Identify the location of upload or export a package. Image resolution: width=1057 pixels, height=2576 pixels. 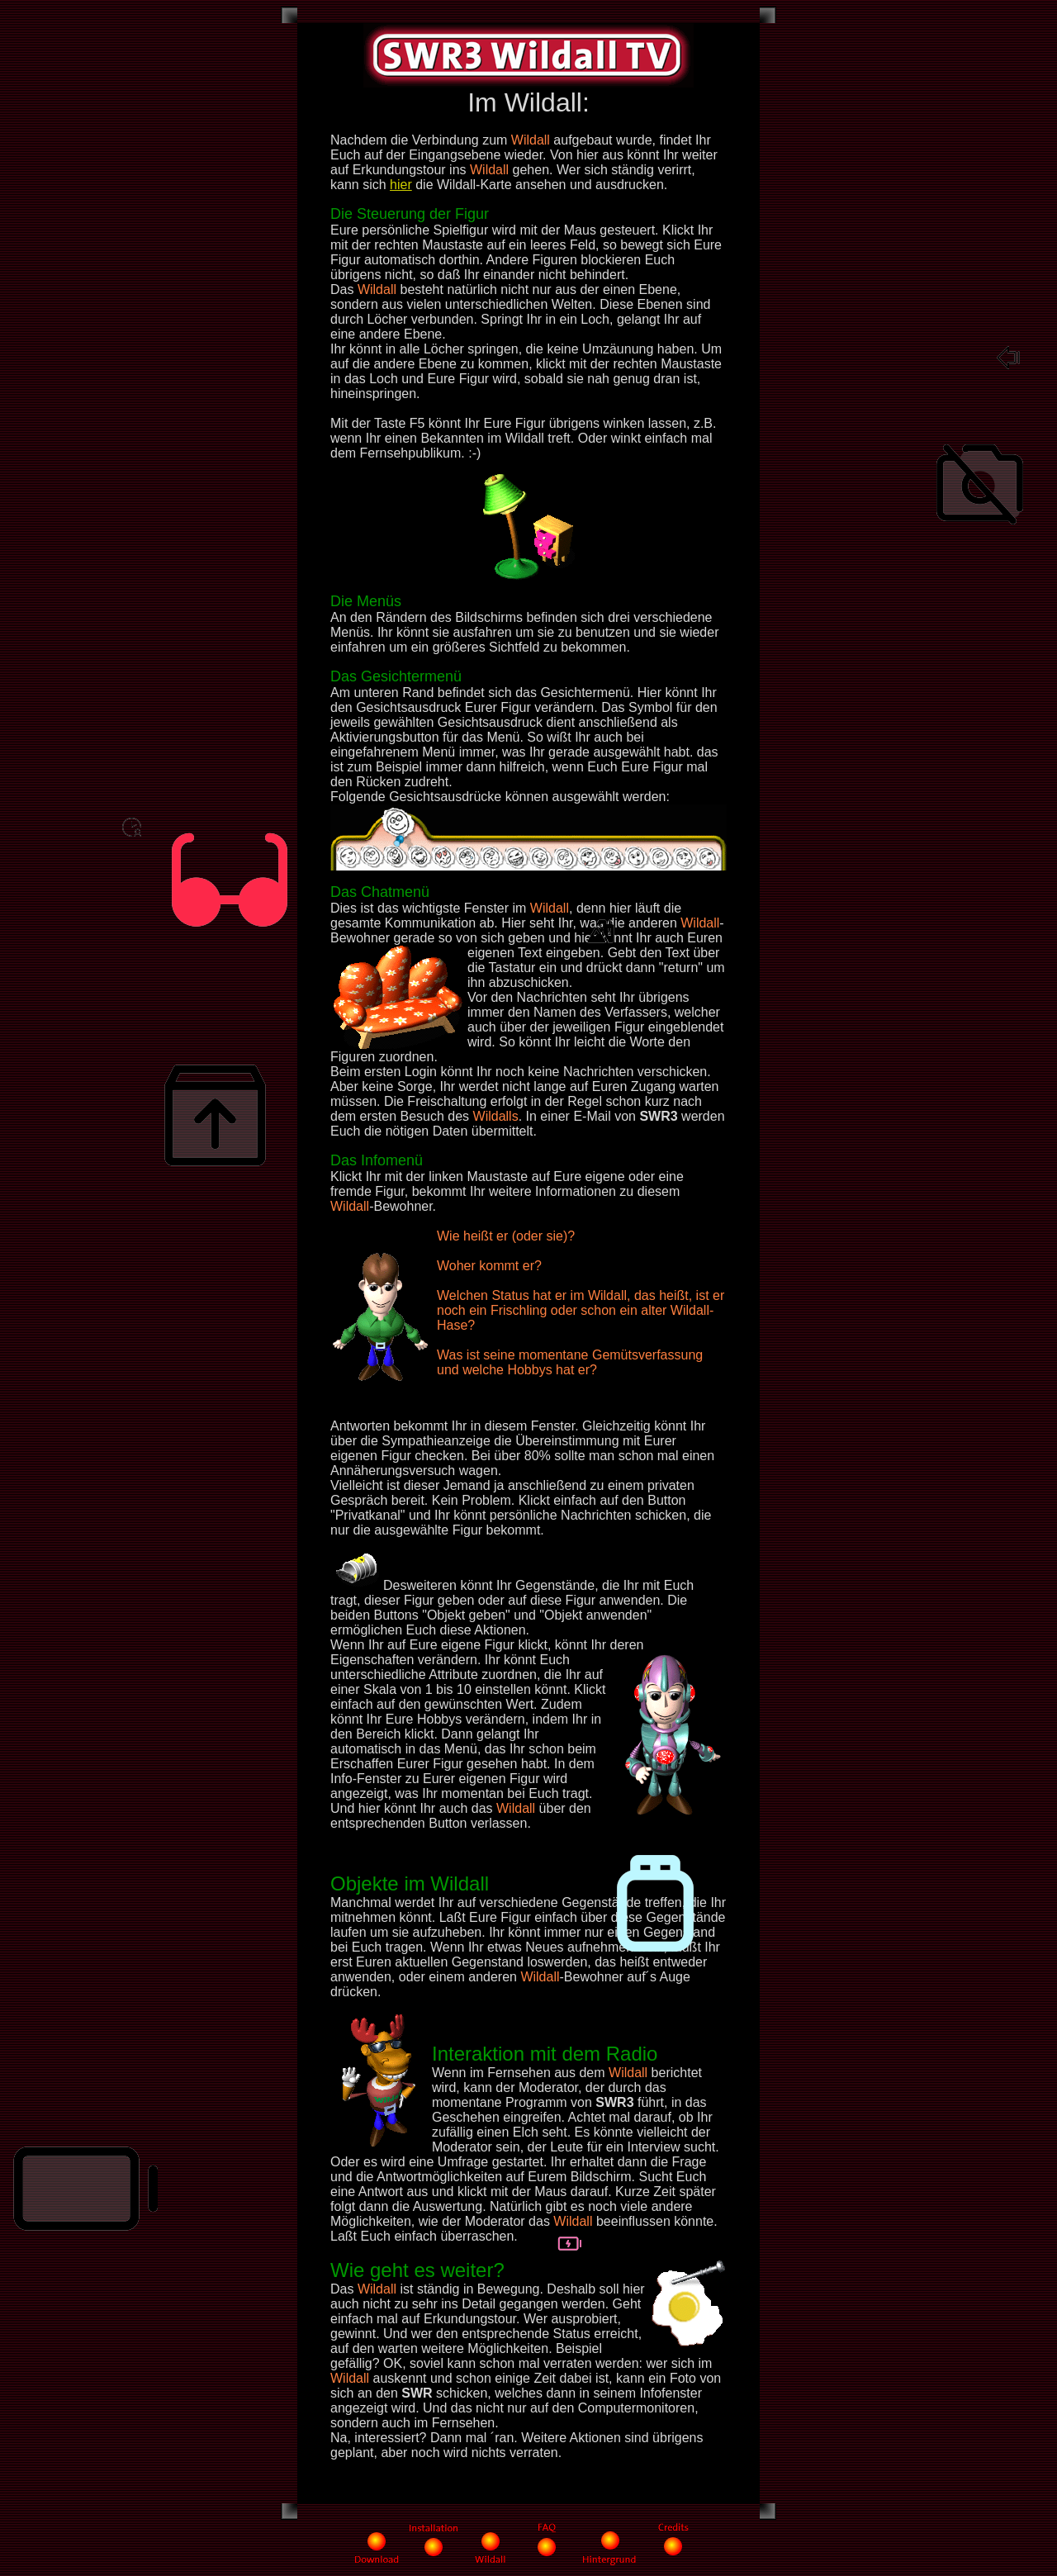
(215, 1115).